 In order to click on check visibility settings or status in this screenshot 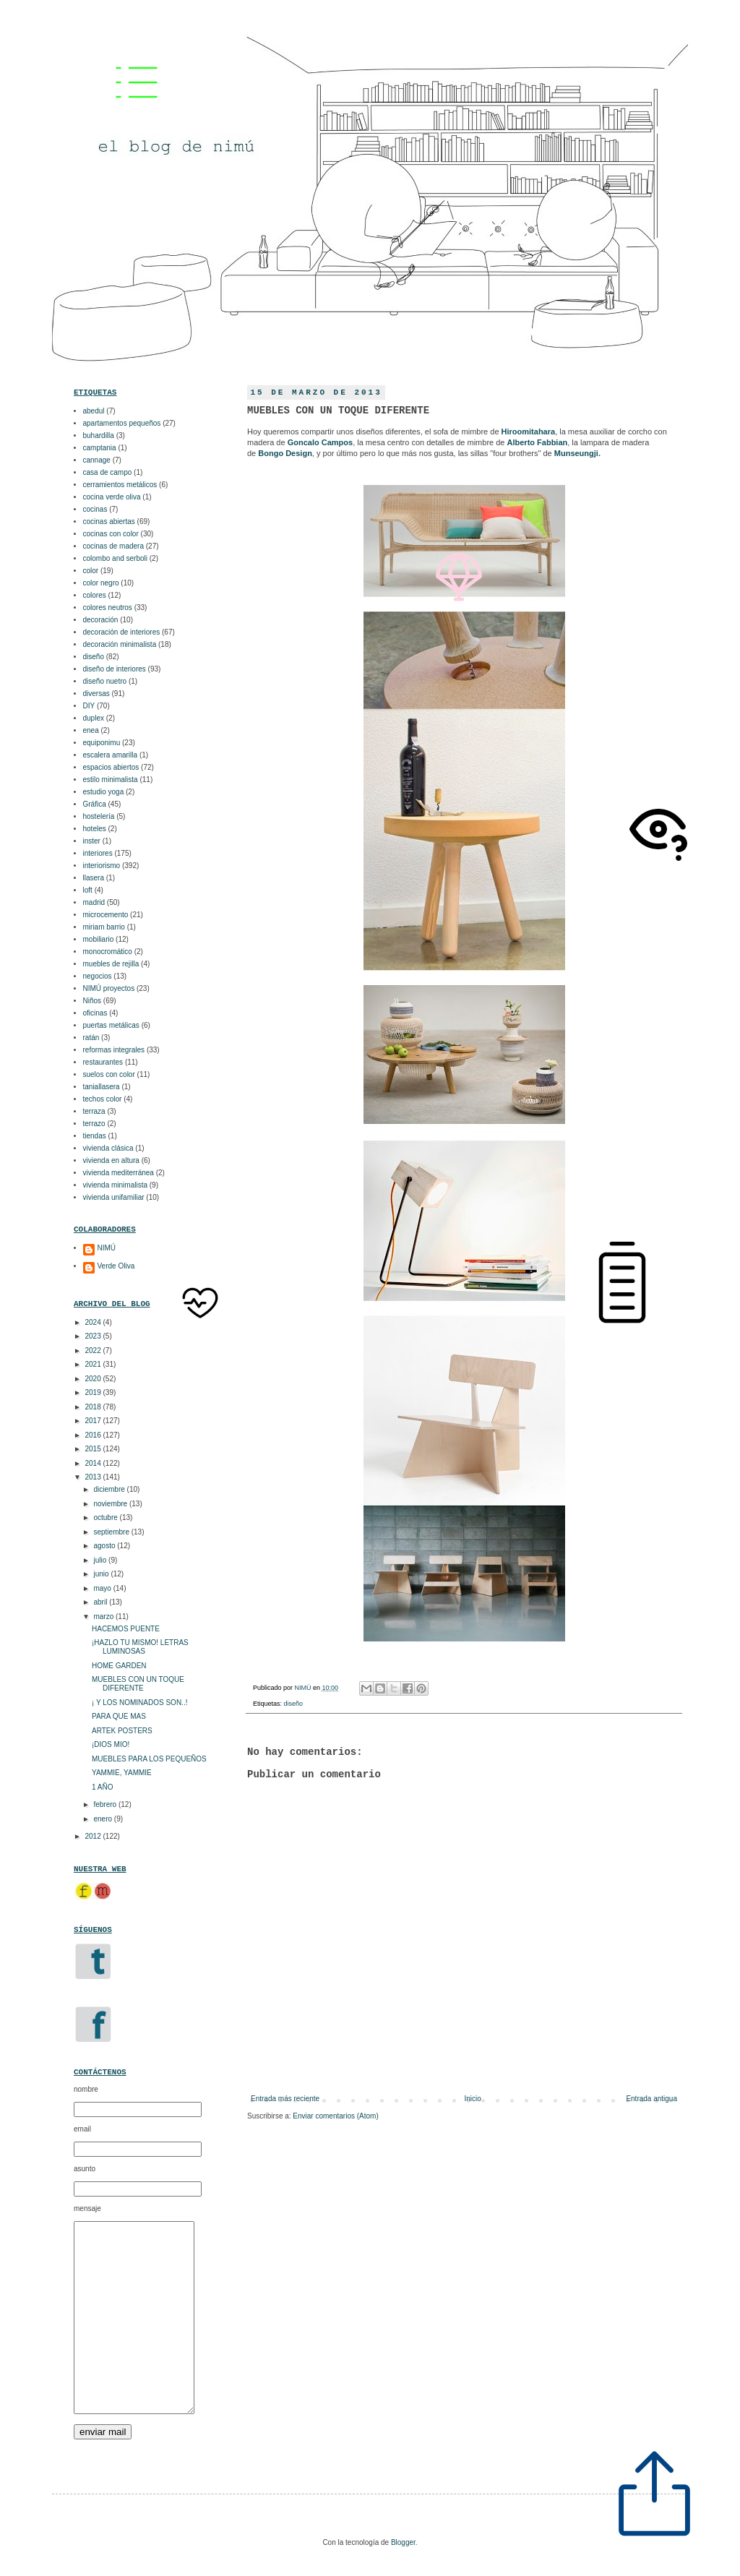, I will do `click(658, 829)`.